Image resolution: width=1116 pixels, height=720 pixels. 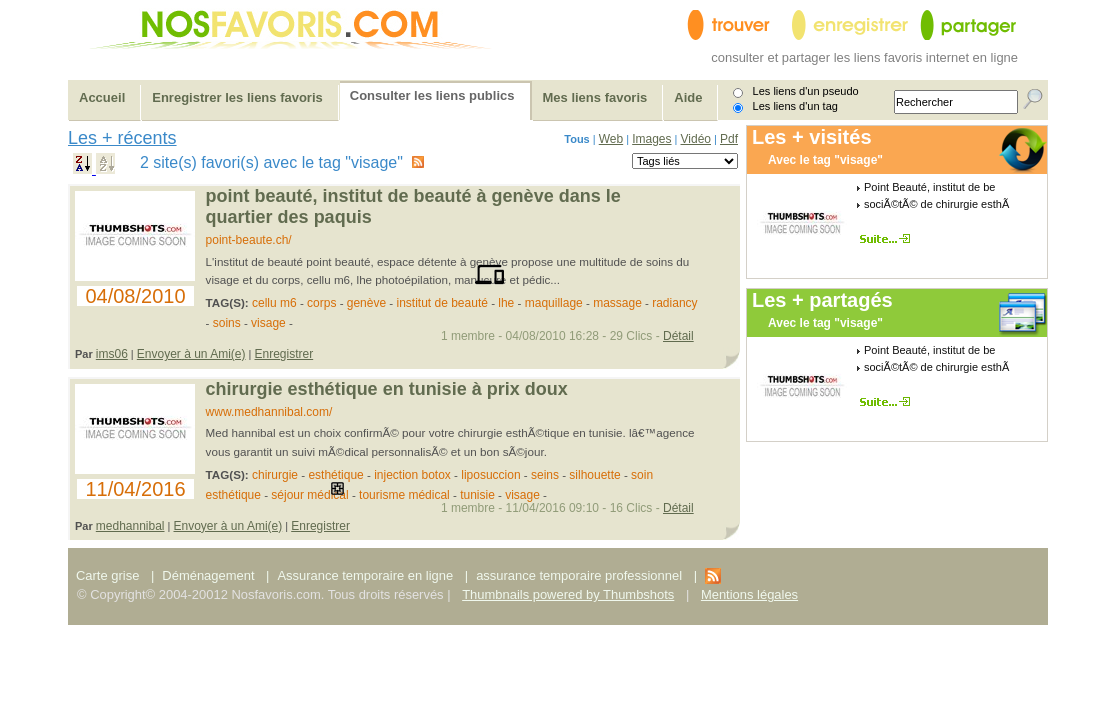 What do you see at coordinates (337, 488) in the screenshot?
I see `view pages or documents` at bounding box center [337, 488].